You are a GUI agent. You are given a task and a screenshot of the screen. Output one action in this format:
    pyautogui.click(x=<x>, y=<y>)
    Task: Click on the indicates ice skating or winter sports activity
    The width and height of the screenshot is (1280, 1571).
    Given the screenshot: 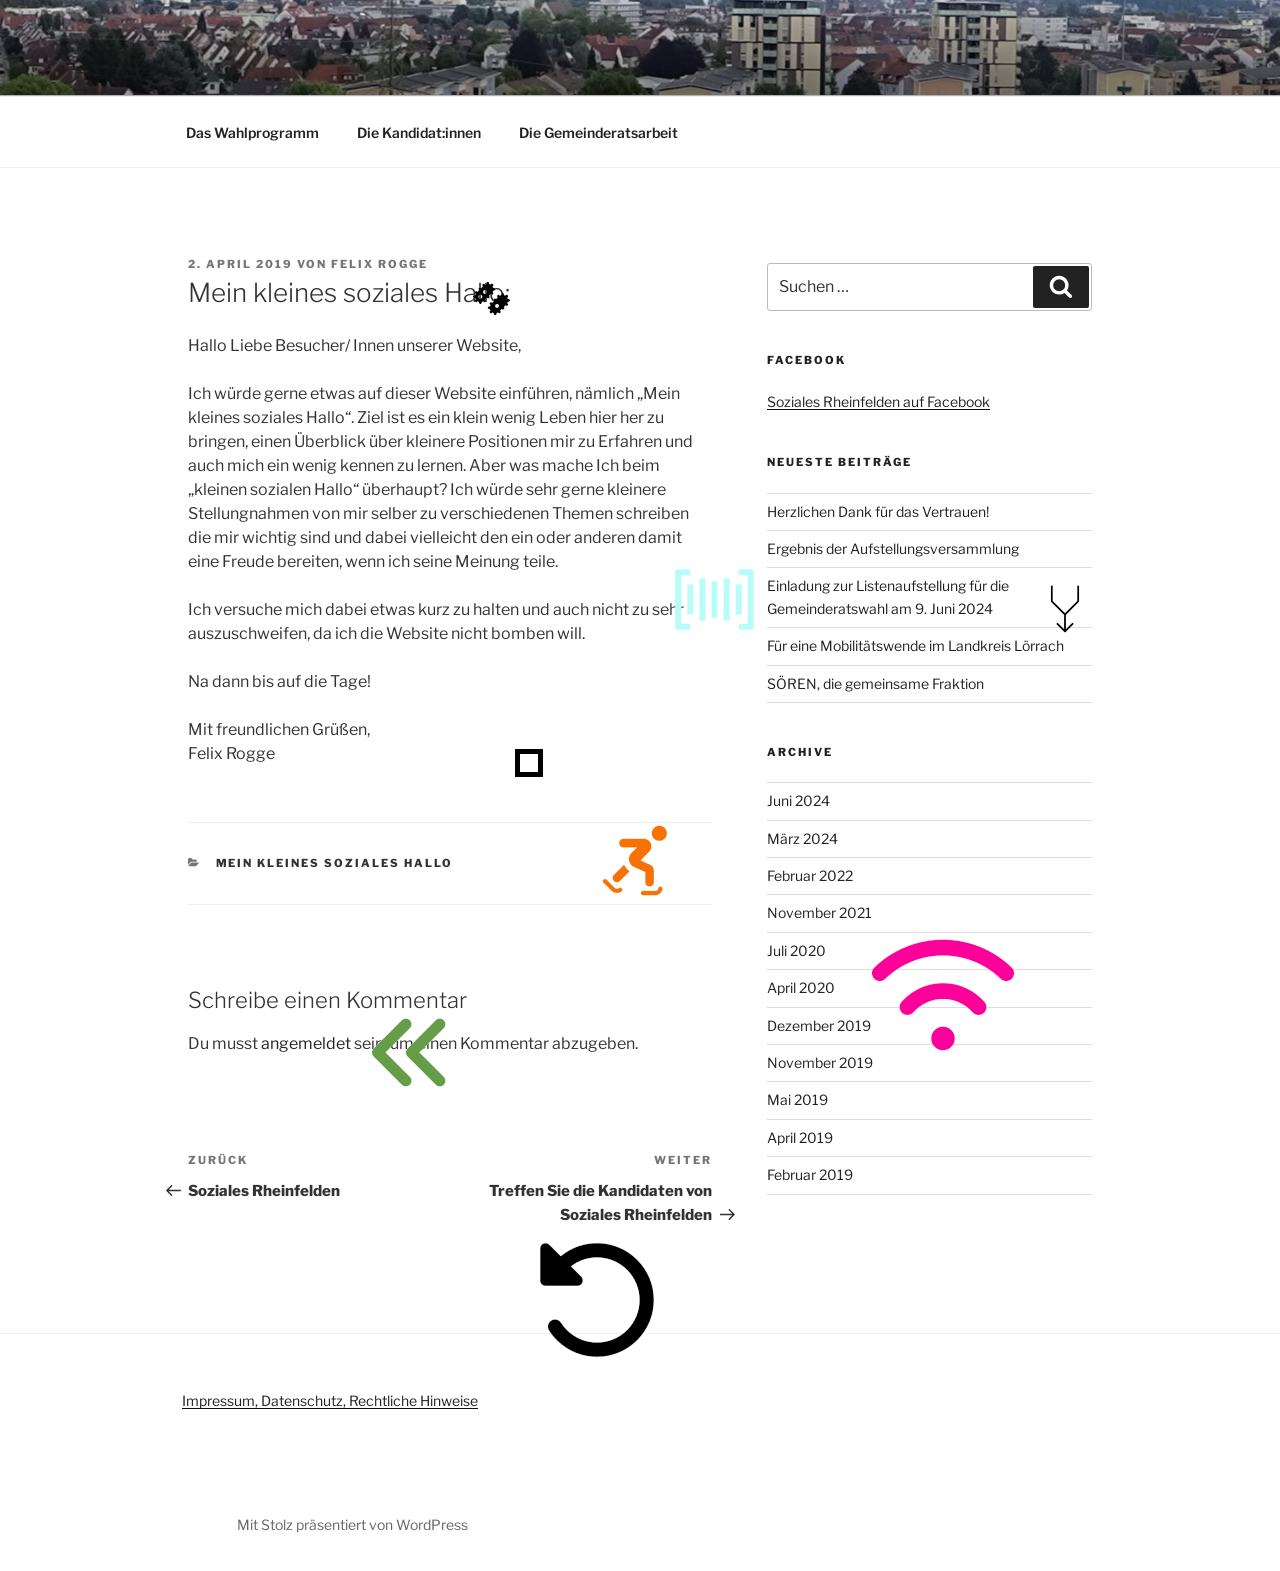 What is the action you would take?
    pyautogui.click(x=636, y=860)
    